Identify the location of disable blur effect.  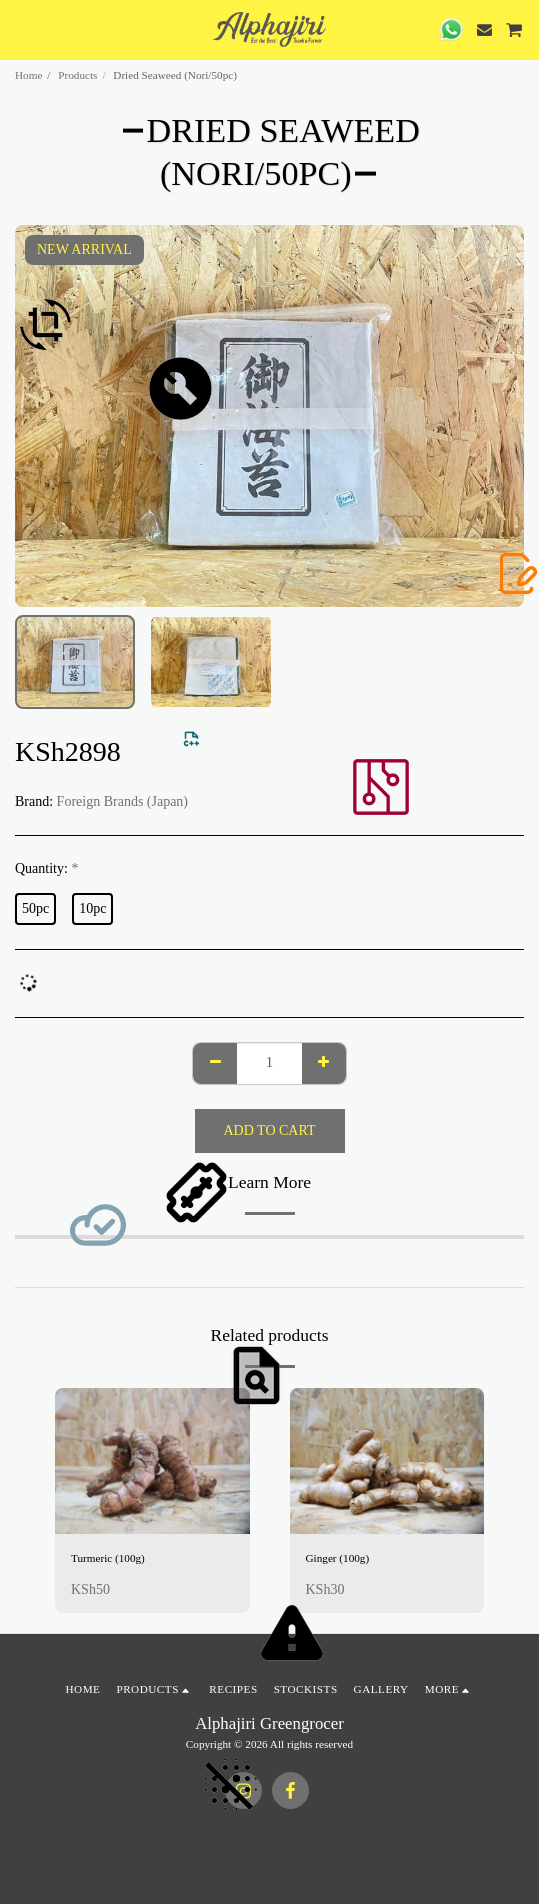
(231, 1784).